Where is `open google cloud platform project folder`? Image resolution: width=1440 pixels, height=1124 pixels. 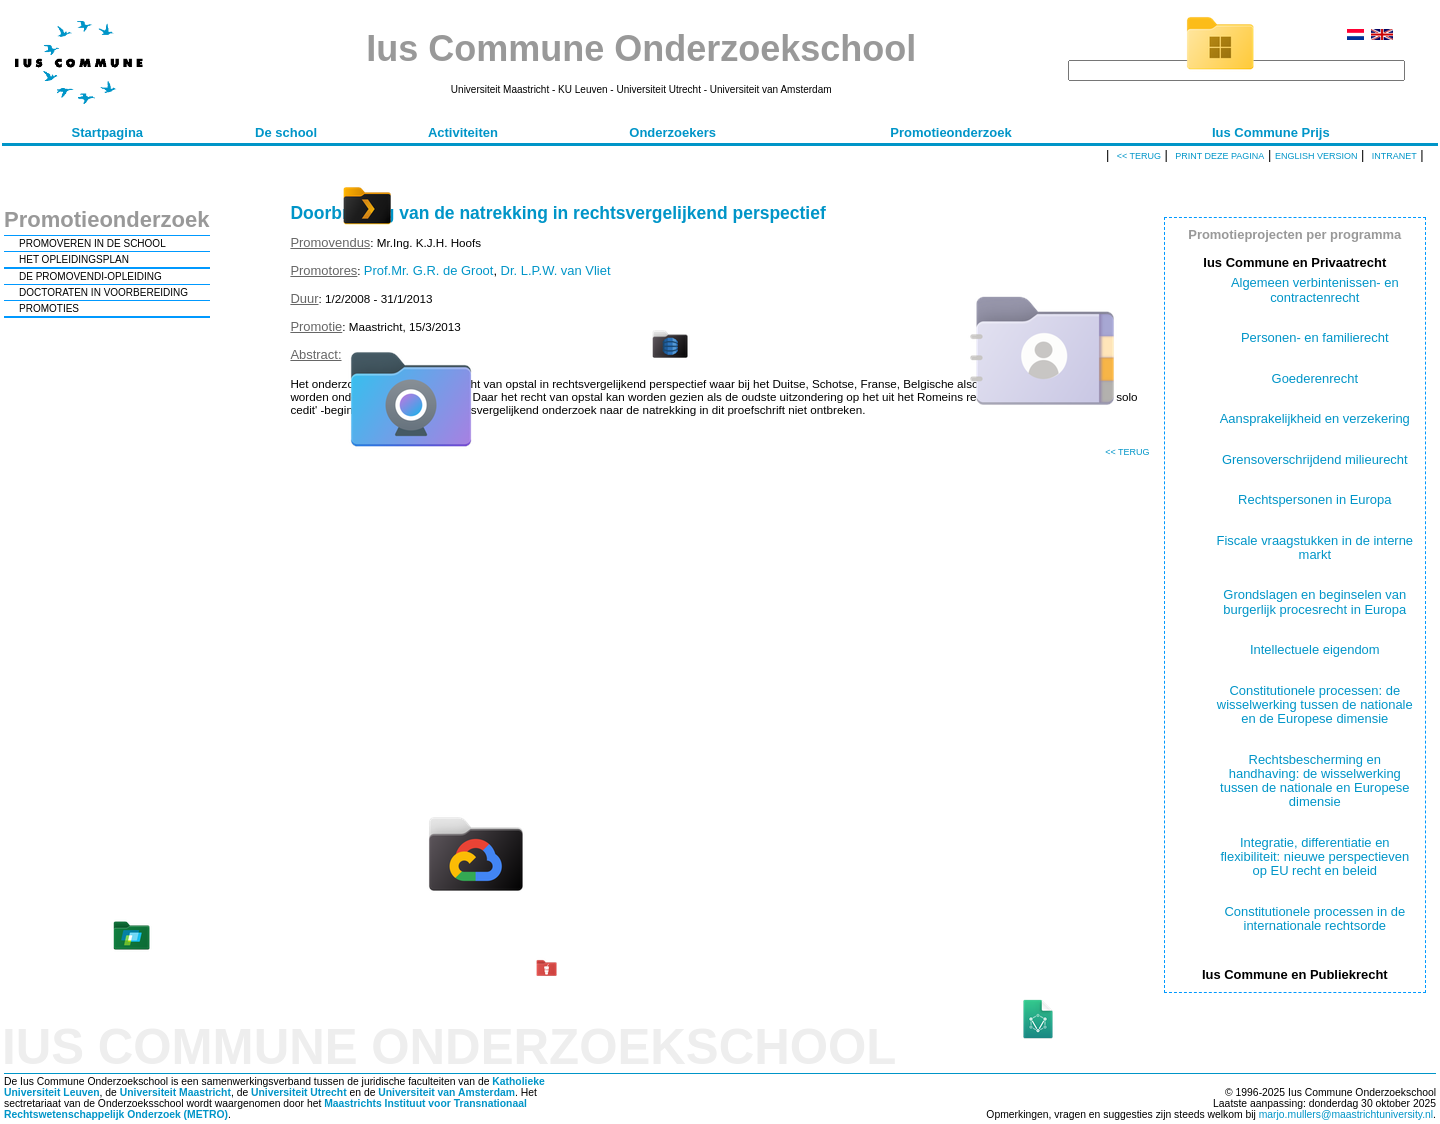
open google cloud platform project folder is located at coordinates (475, 856).